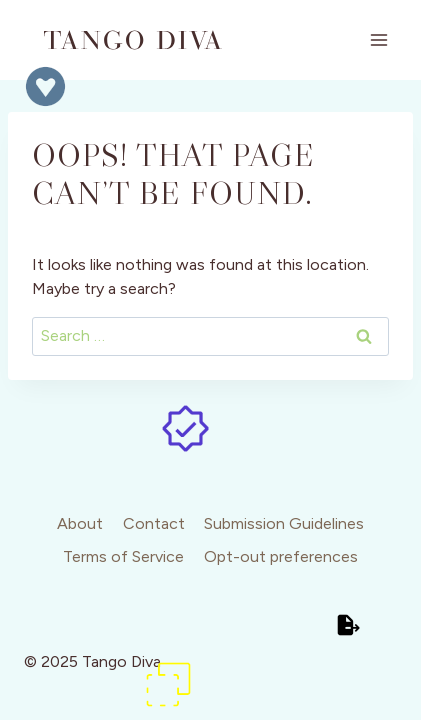 This screenshot has height=720, width=421. I want to click on export file or document, so click(348, 625).